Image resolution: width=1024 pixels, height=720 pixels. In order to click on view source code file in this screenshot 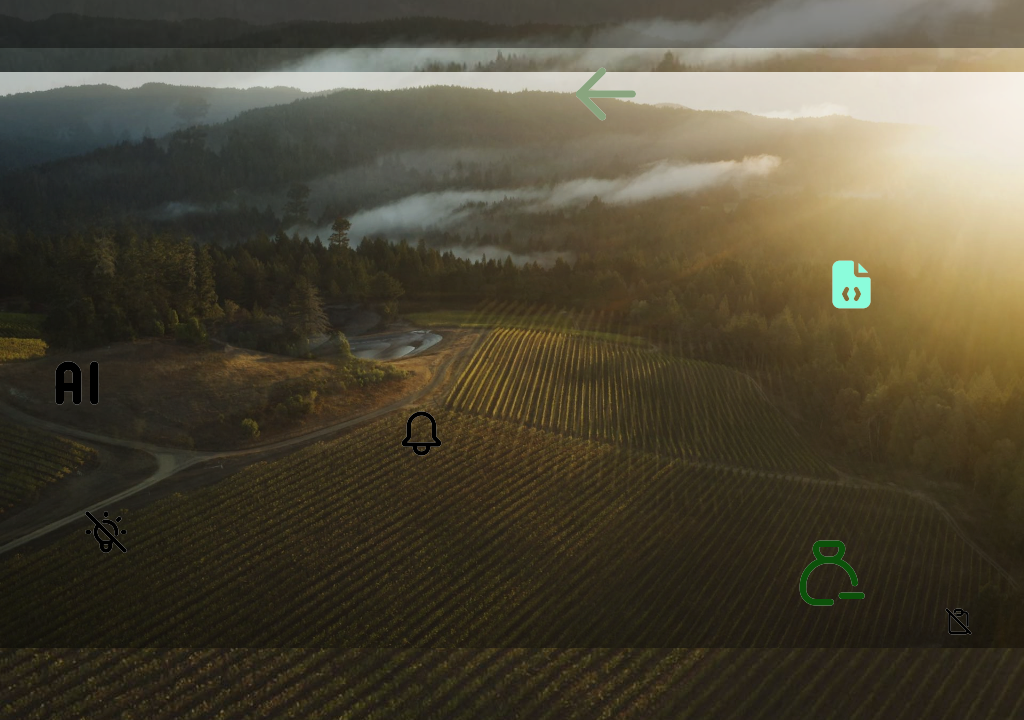, I will do `click(851, 284)`.